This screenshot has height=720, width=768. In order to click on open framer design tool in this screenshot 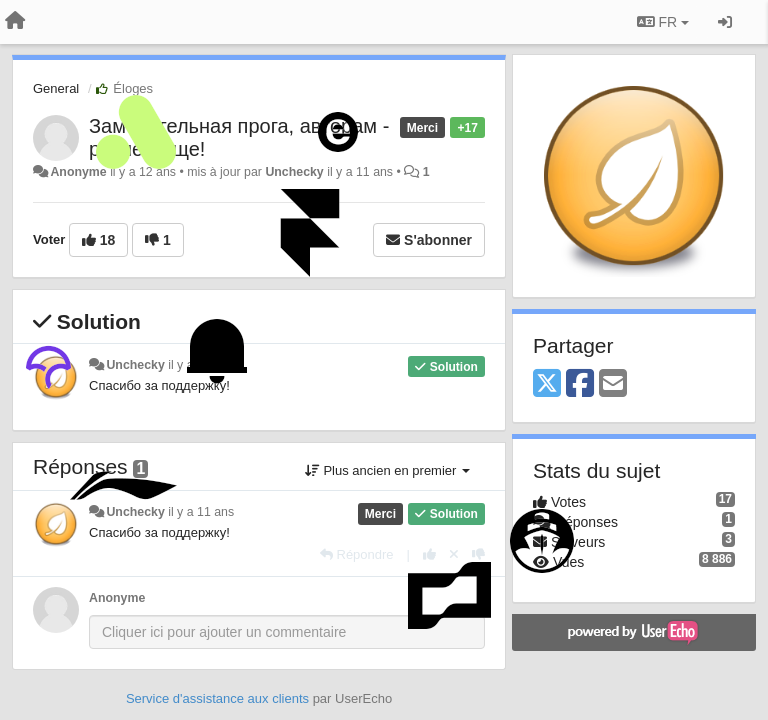, I will do `click(310, 233)`.